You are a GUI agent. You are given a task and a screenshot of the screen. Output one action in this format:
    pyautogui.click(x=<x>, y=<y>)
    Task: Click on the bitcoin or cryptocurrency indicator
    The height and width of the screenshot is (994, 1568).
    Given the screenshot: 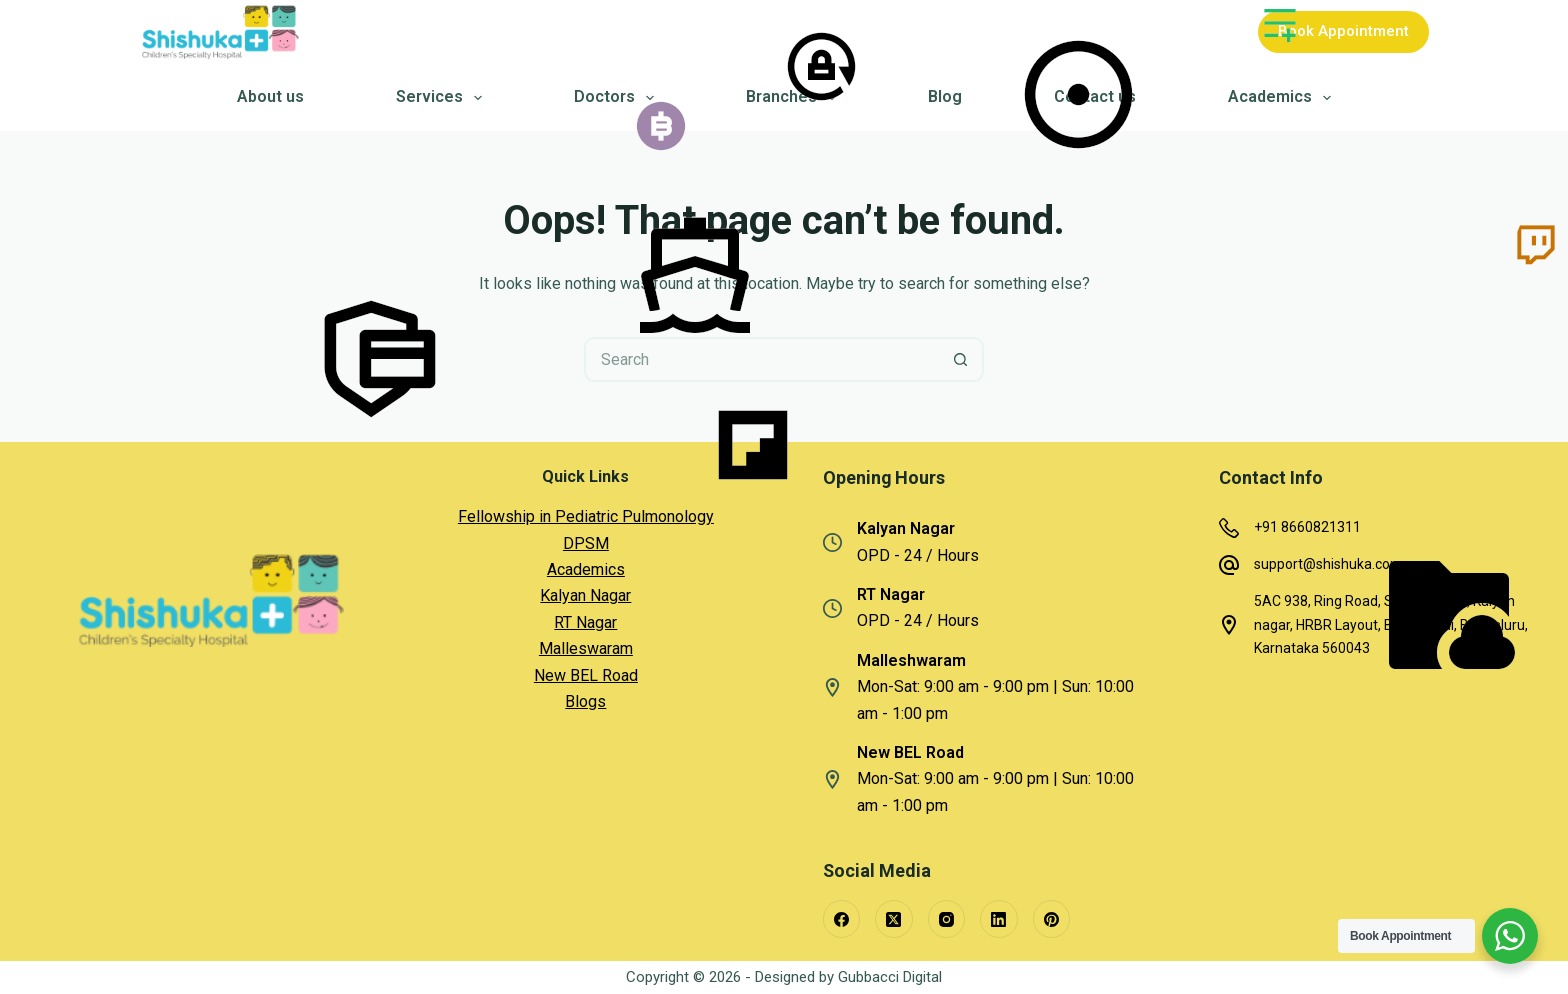 What is the action you would take?
    pyautogui.click(x=661, y=126)
    